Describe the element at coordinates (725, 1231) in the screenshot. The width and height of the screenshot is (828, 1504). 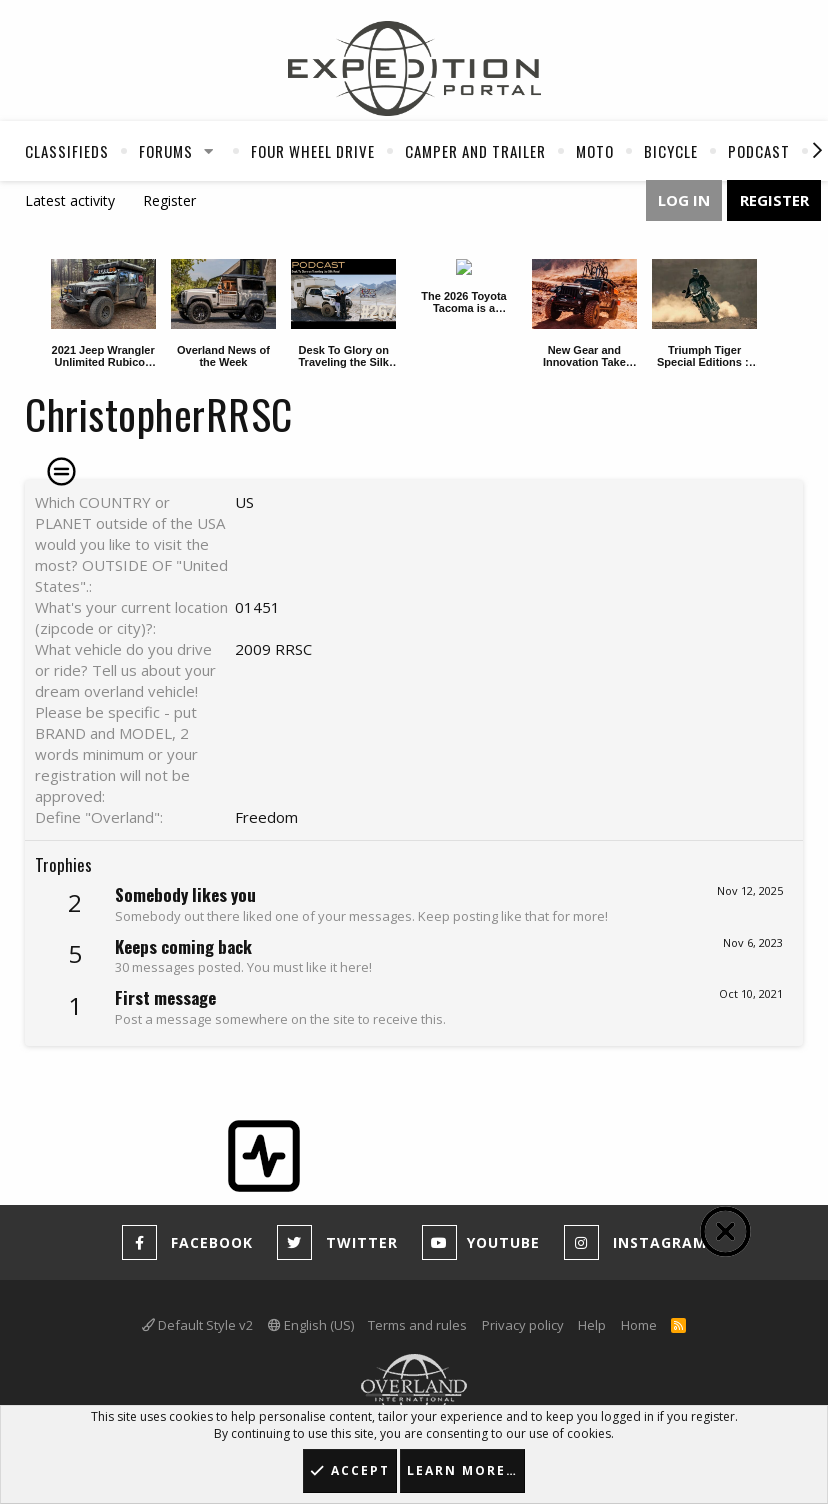
I see `close or dismiss a dialog` at that location.